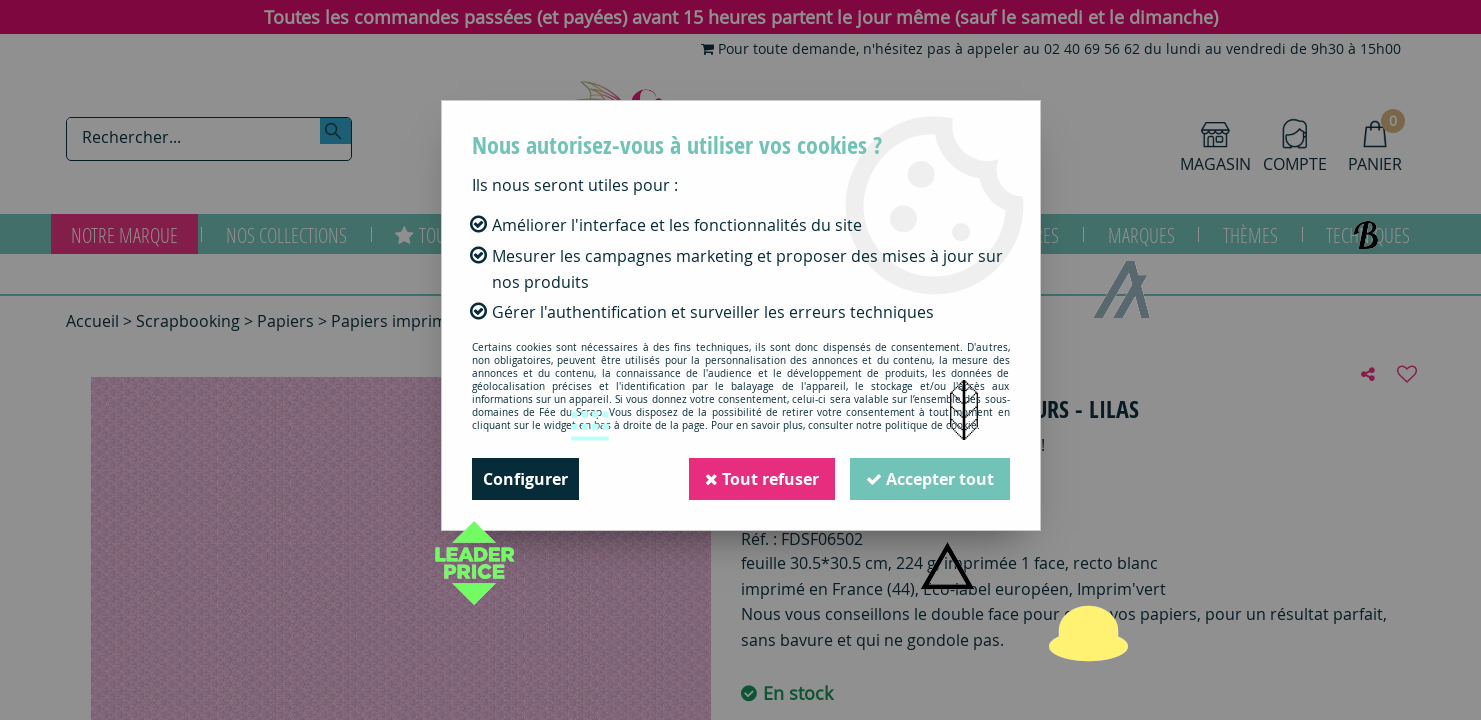  Describe the element at coordinates (590, 426) in the screenshot. I see `open the on-screen keyboard` at that location.